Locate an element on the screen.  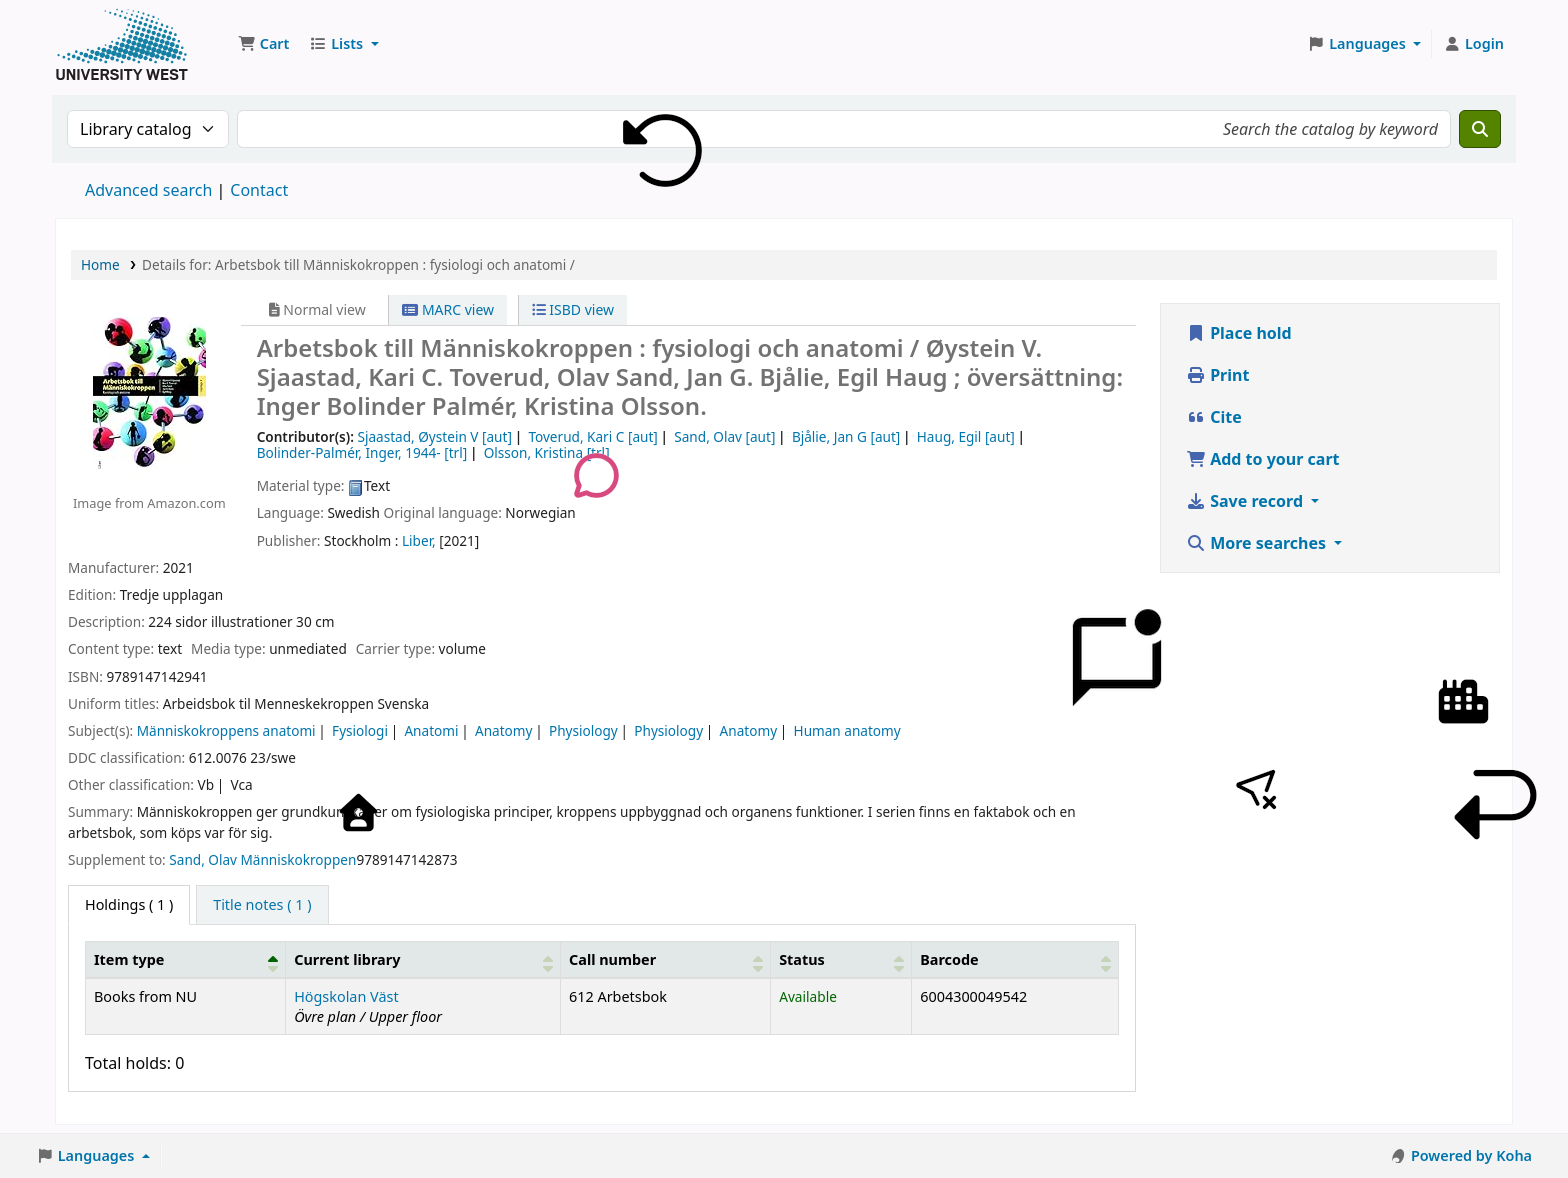
view your home profile is located at coordinates (358, 812).